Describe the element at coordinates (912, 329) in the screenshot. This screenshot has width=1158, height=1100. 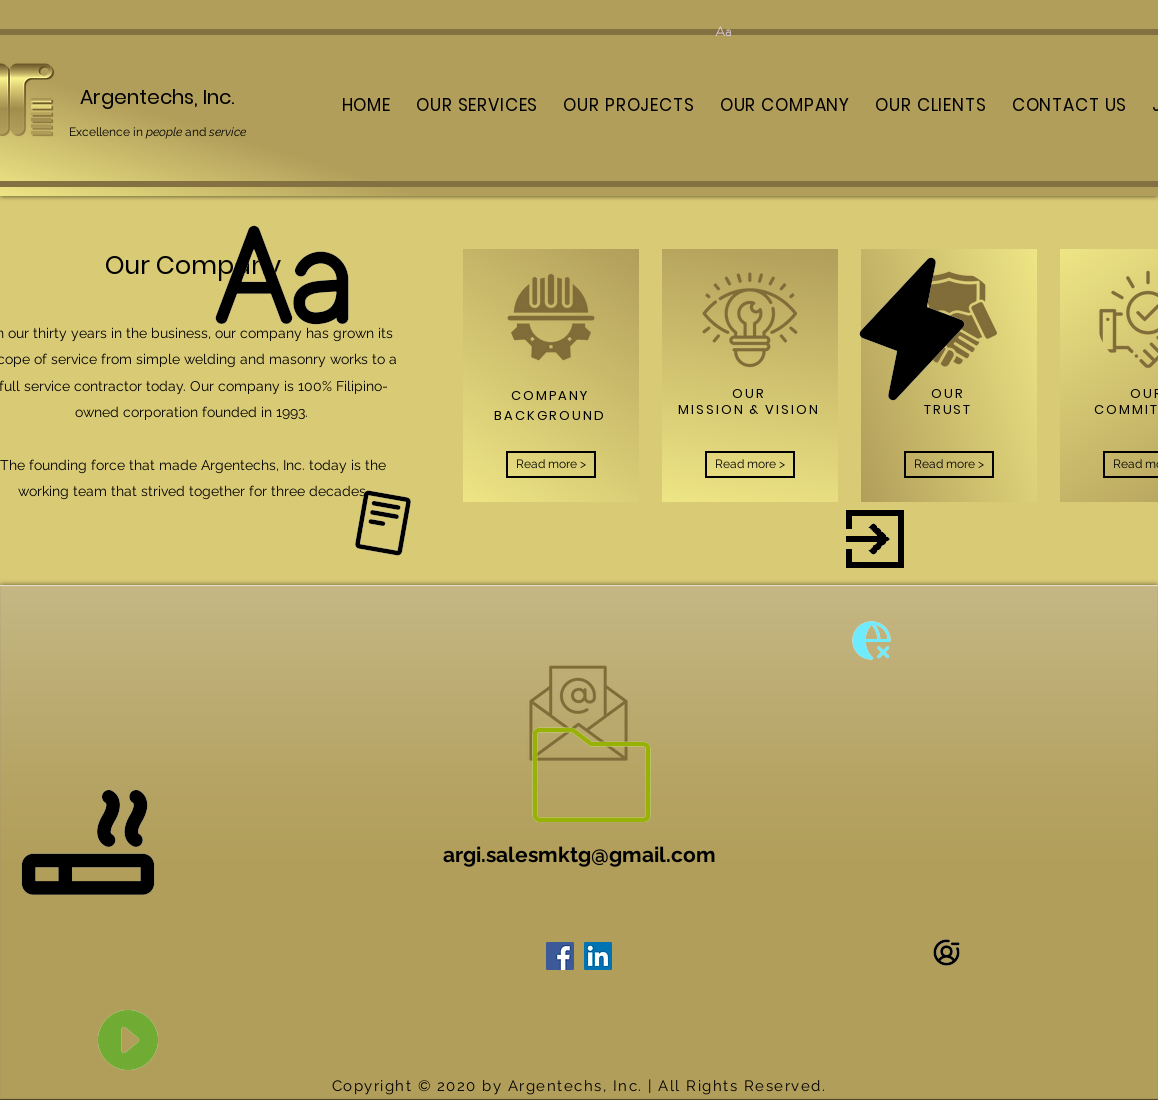
I see `indicates fast or instant action` at that location.